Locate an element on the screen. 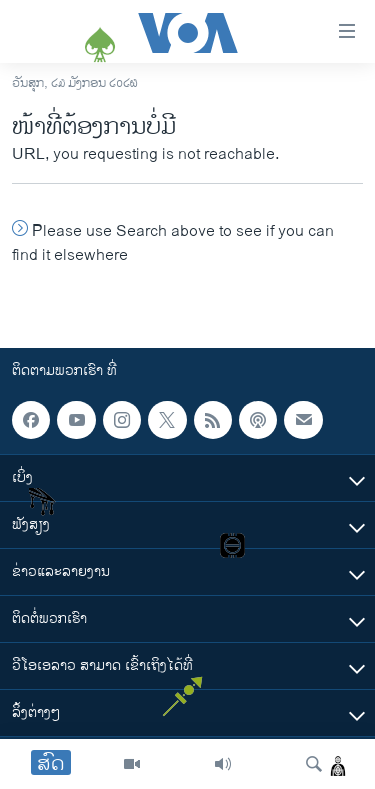  practice target for shooting range simulation is located at coordinates (338, 766).